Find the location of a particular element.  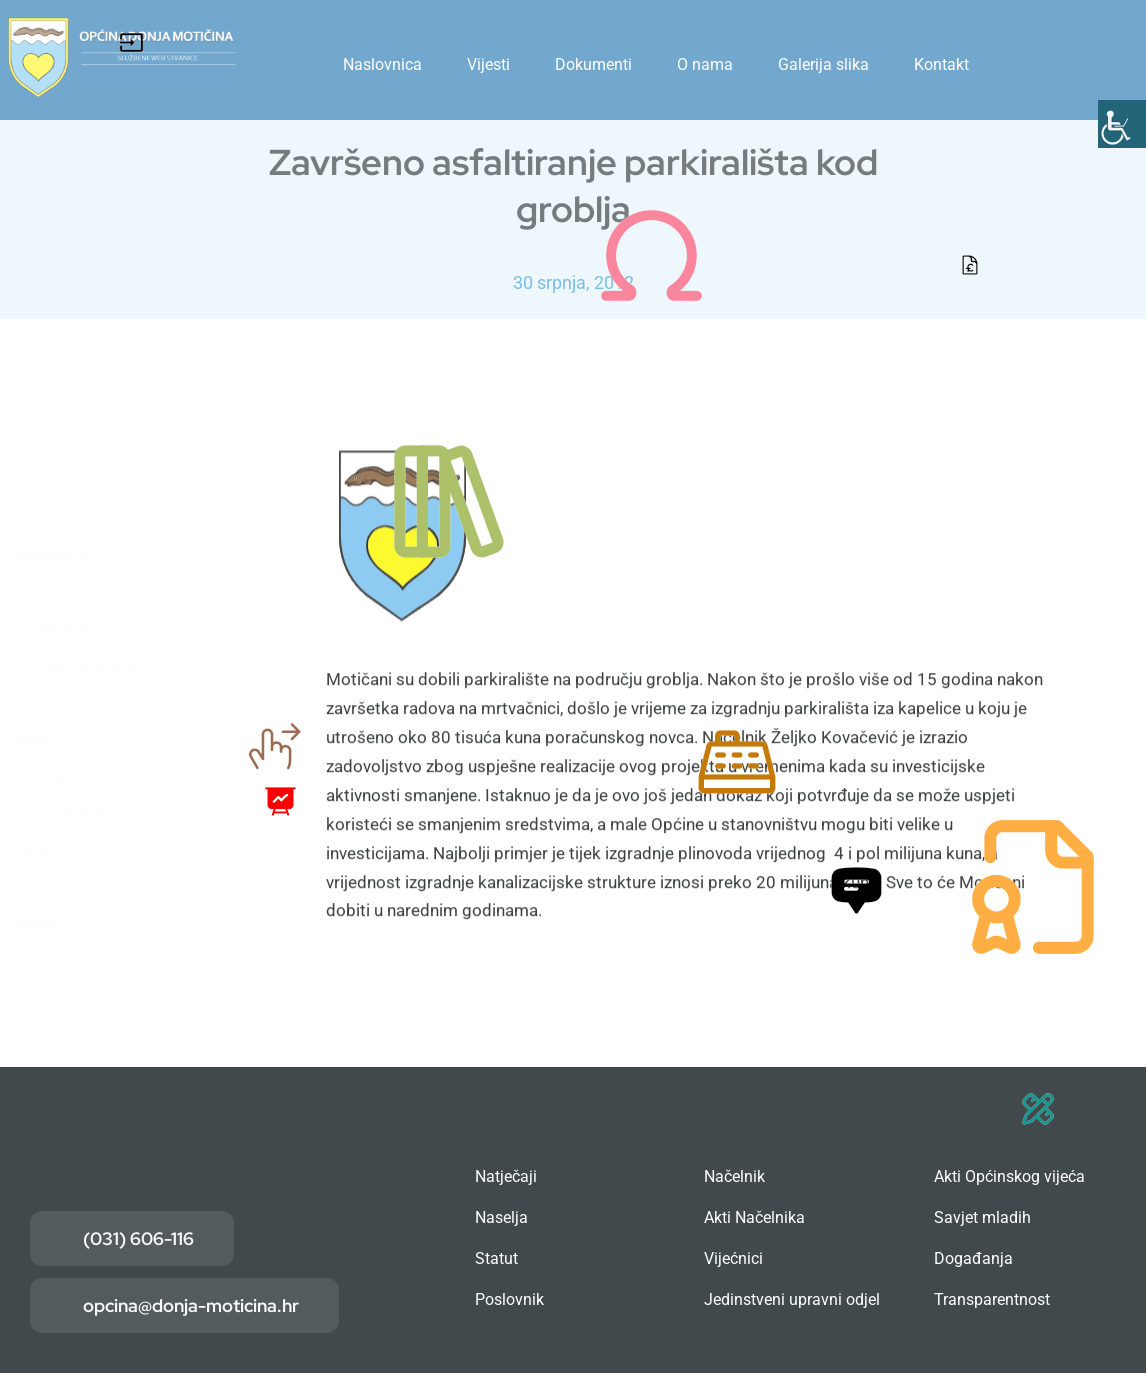

input or import data into the current view is located at coordinates (131, 42).